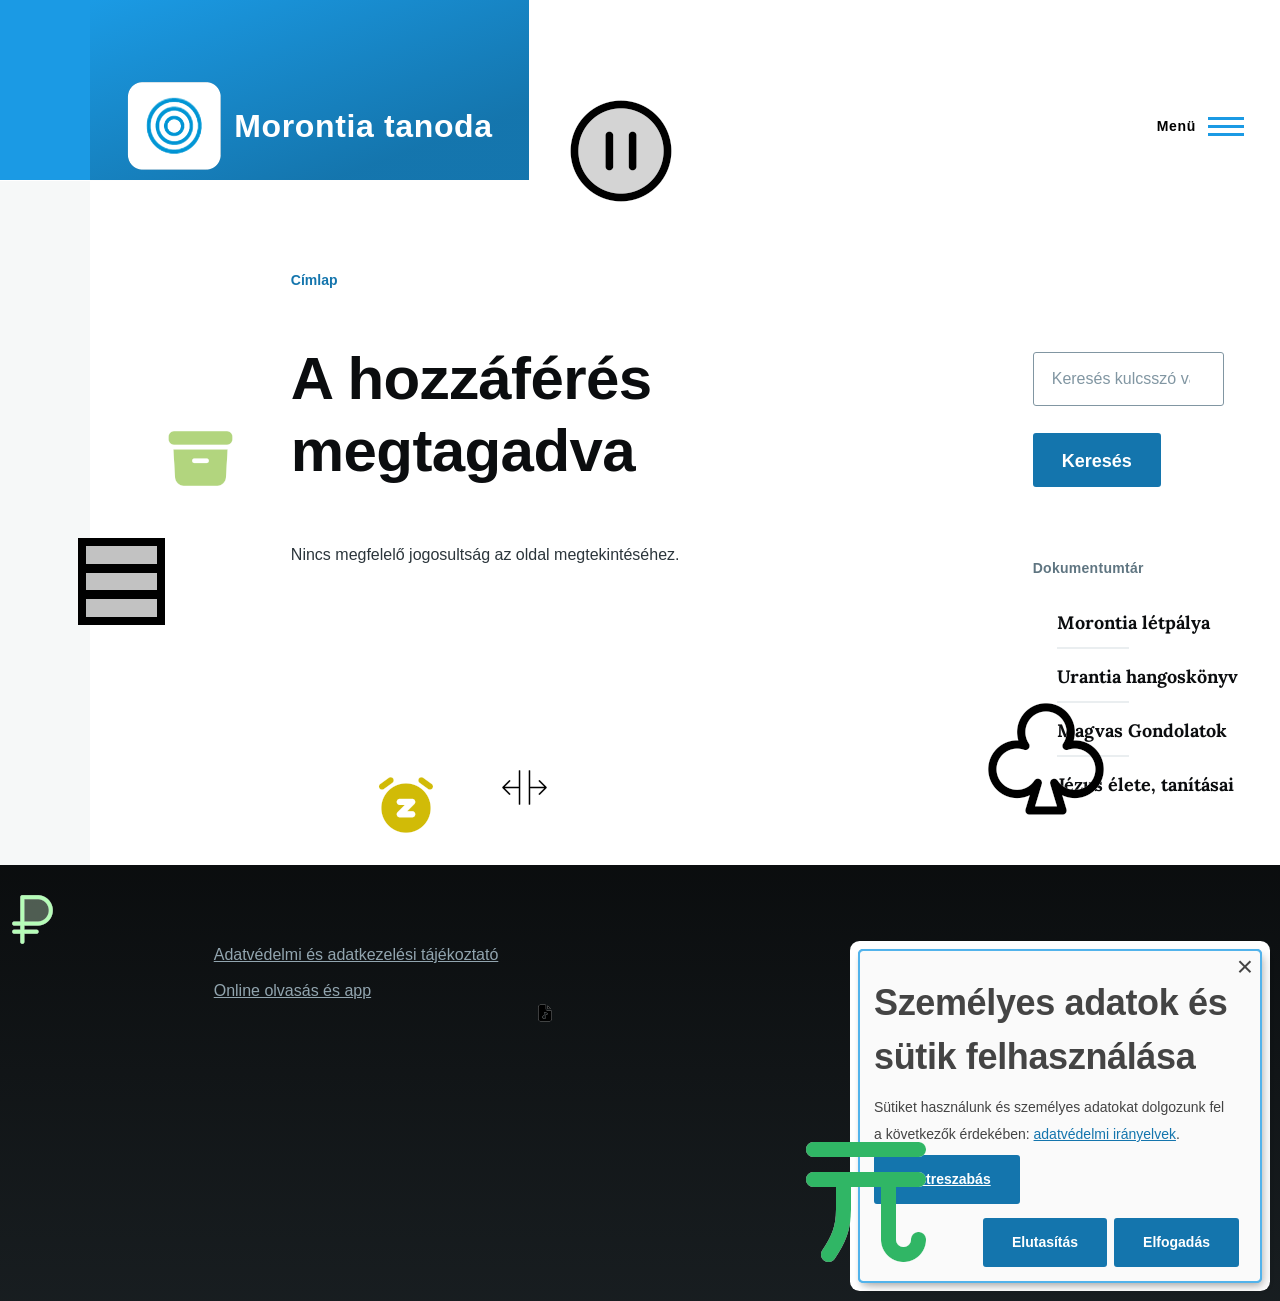  Describe the element at coordinates (545, 1013) in the screenshot. I see `open an audio or music file` at that location.